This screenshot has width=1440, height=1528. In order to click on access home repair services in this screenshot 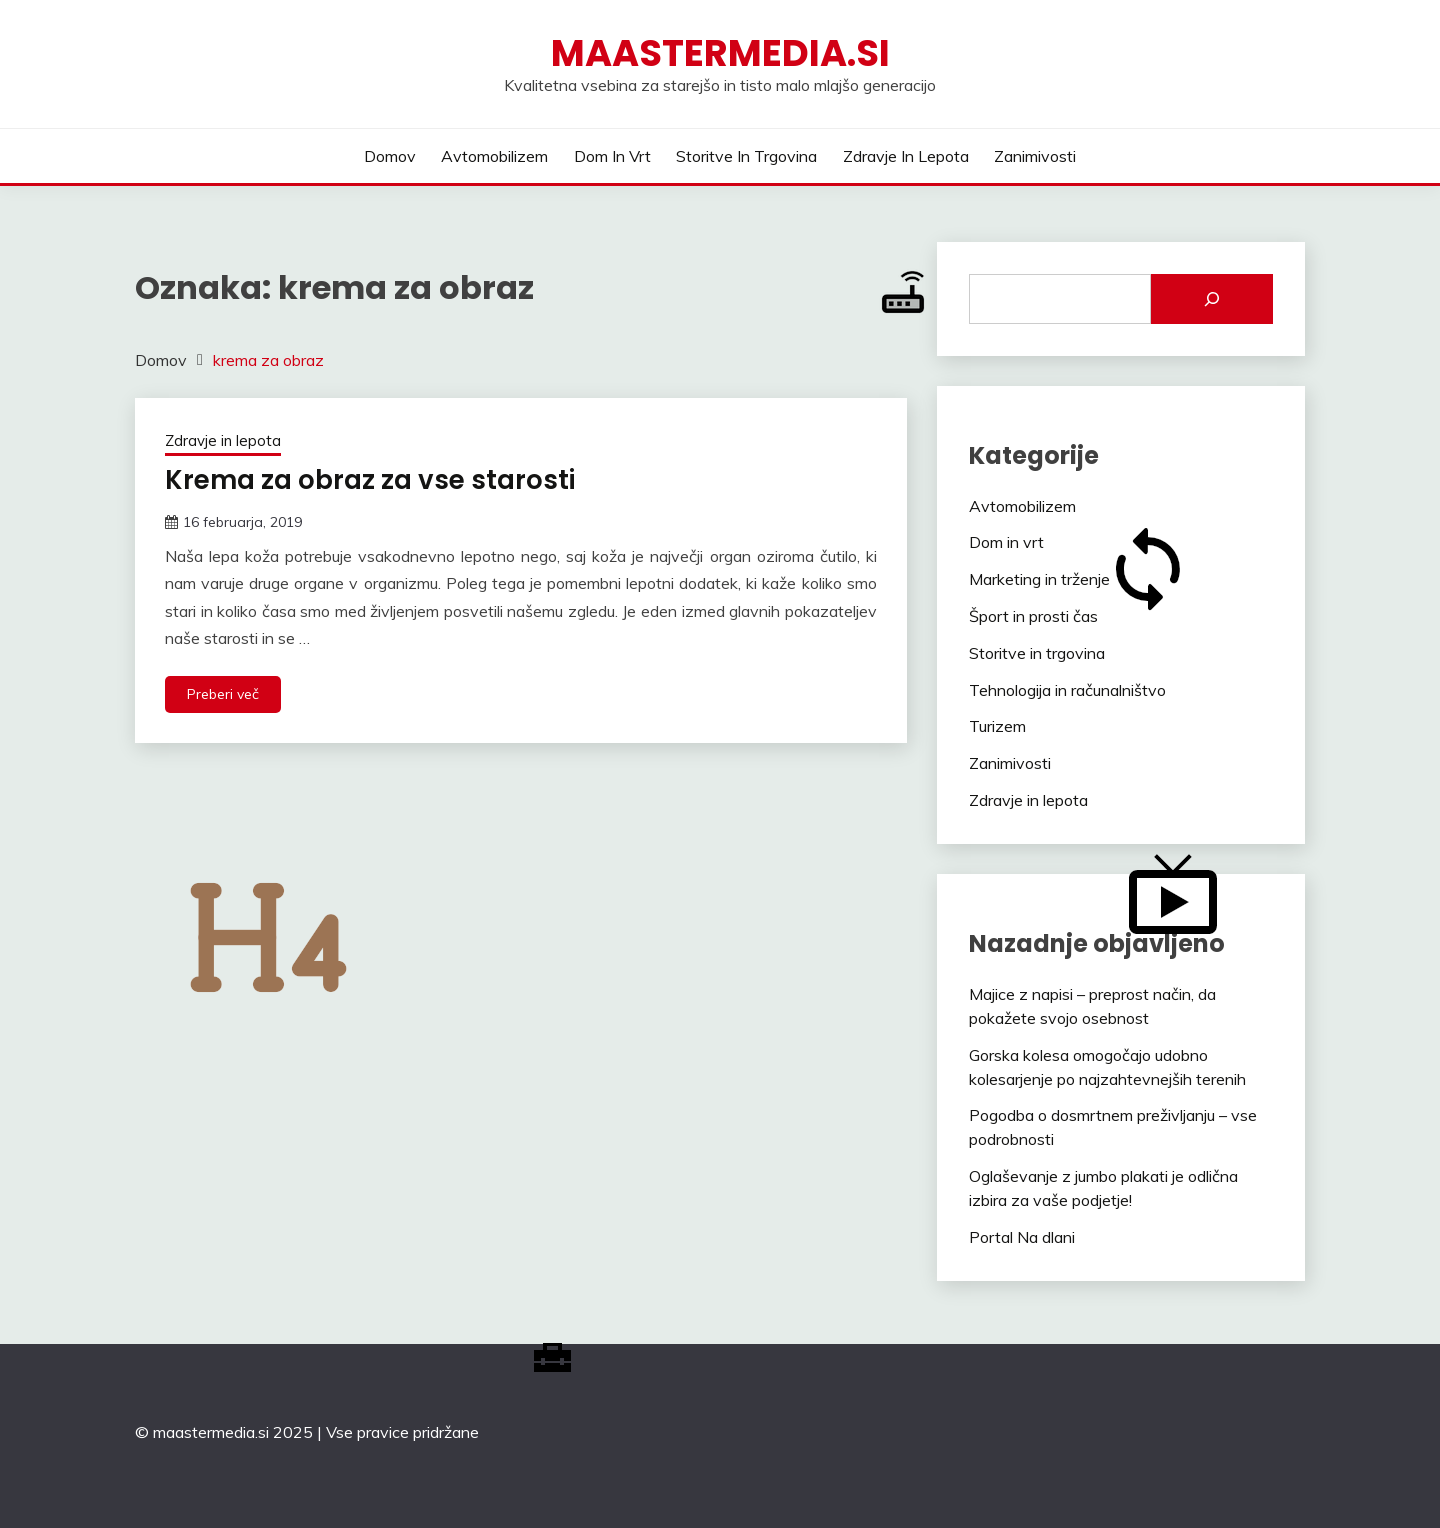, I will do `click(552, 1357)`.